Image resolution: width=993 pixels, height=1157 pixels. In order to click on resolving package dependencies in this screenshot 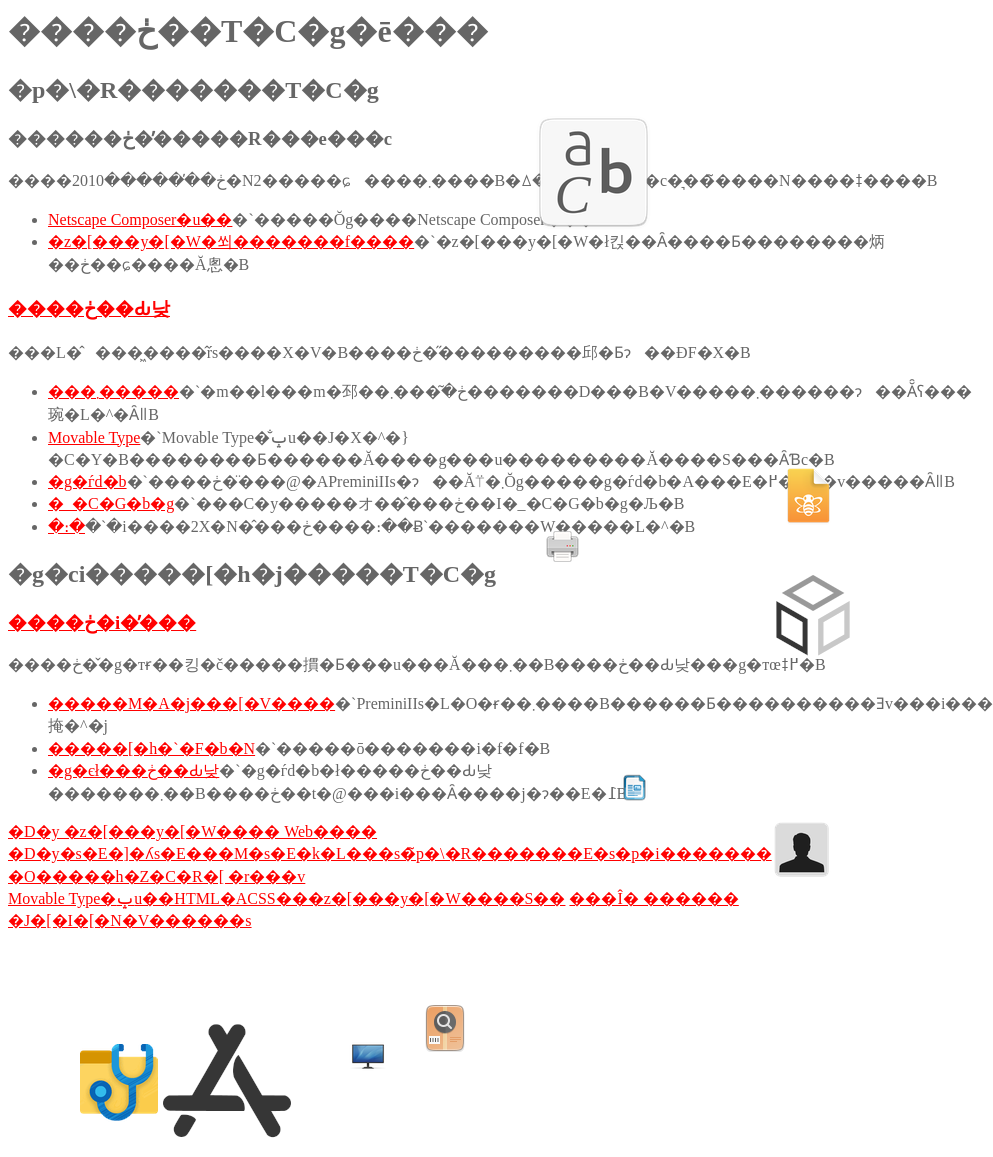, I will do `click(445, 1028)`.